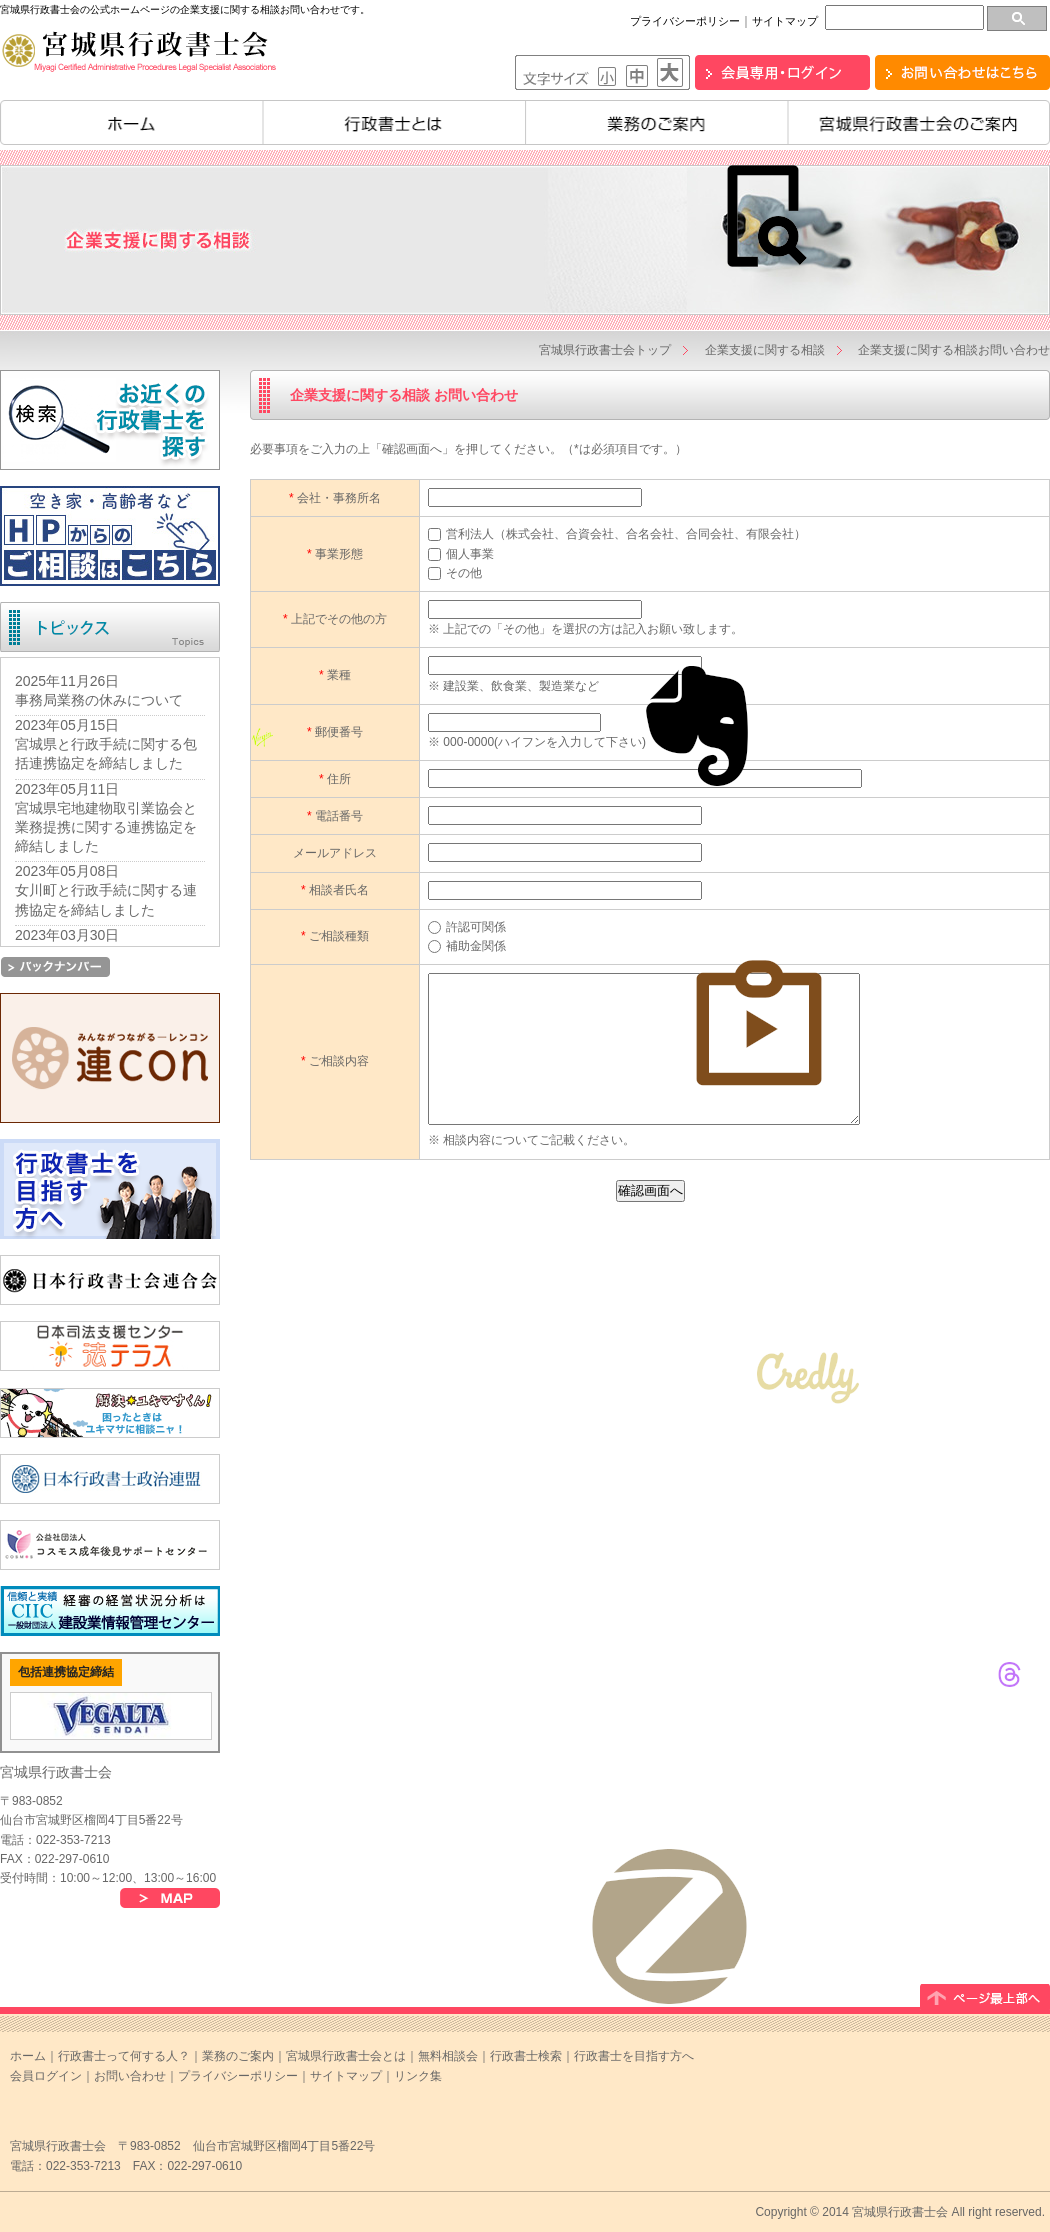 The width and height of the screenshot is (1050, 2232). What do you see at coordinates (1009, 1674) in the screenshot?
I see `open the Threads app` at bounding box center [1009, 1674].